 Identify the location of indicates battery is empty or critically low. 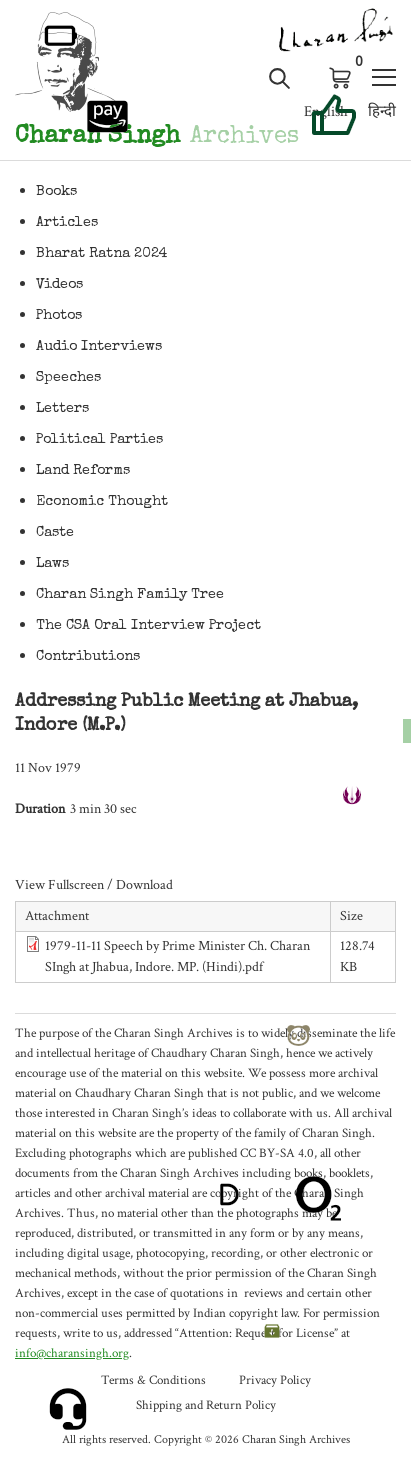
(60, 34).